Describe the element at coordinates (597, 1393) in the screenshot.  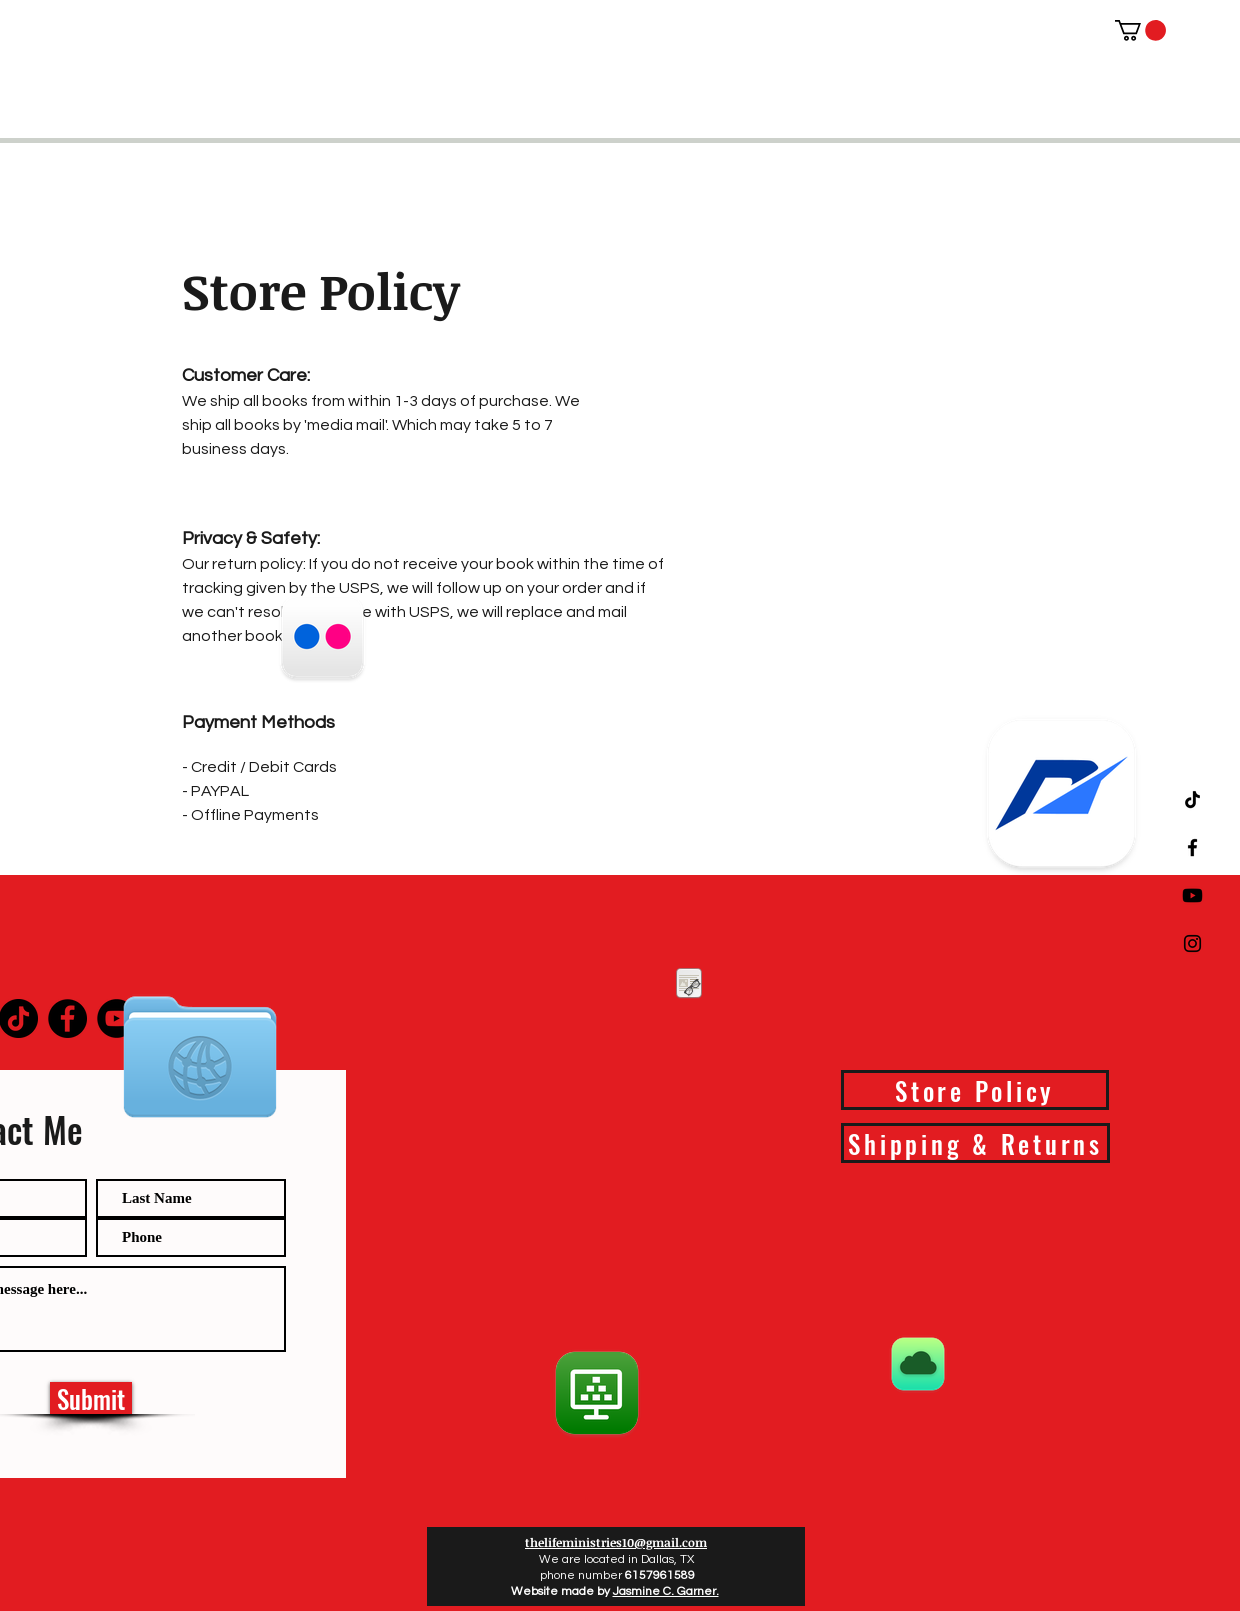
I see `launch VMware Horizon client for virtual desktop access` at that location.